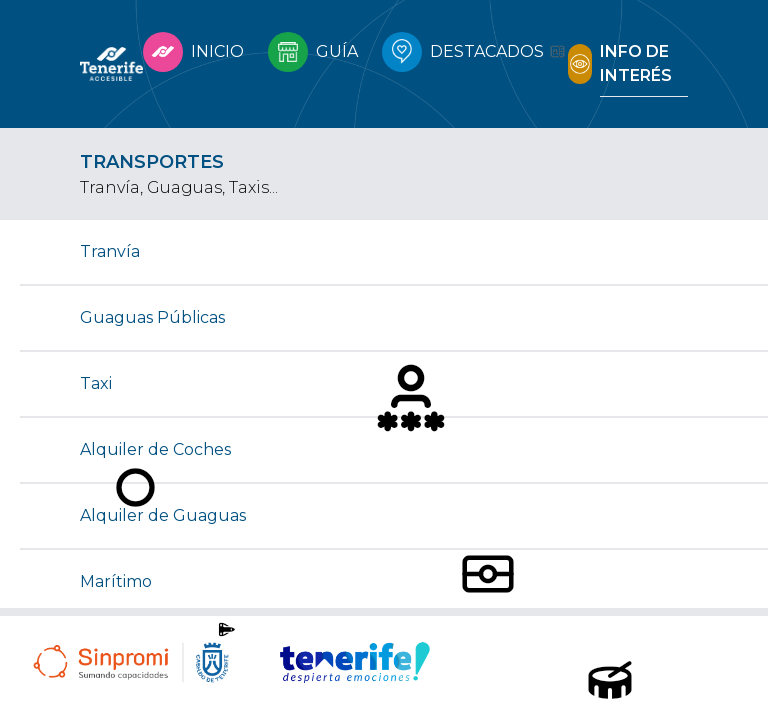  I want to click on access electronic passport or travel documents, so click(488, 574).